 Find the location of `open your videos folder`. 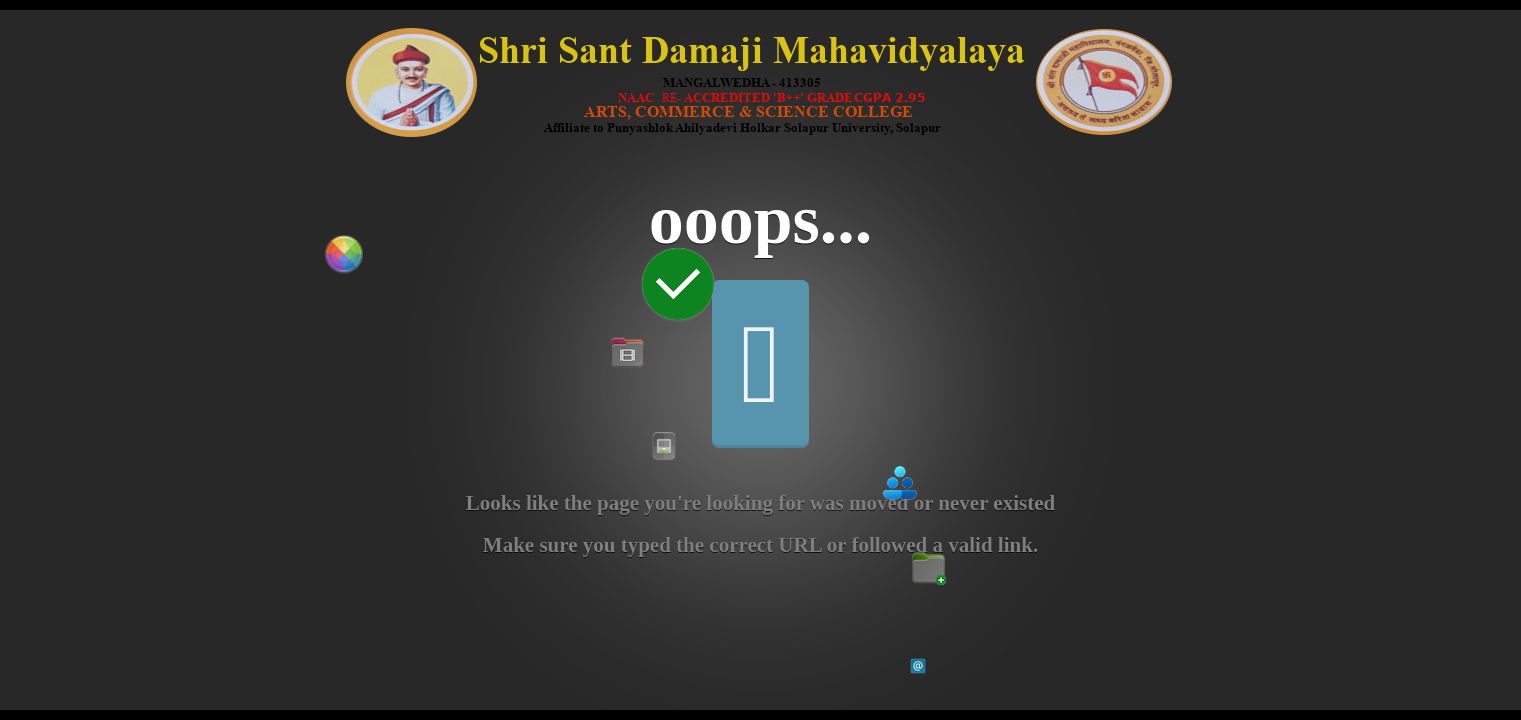

open your videos folder is located at coordinates (627, 351).